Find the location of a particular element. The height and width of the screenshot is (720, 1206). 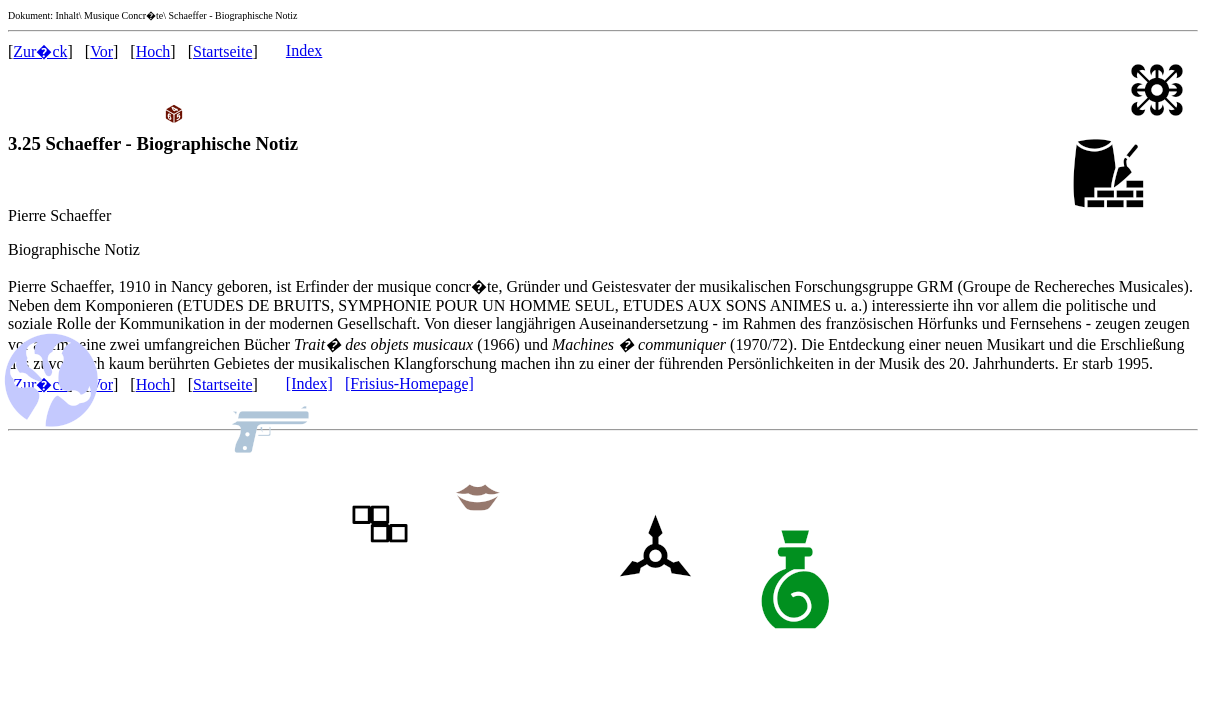

access potion or elixir inventory is located at coordinates (795, 579).